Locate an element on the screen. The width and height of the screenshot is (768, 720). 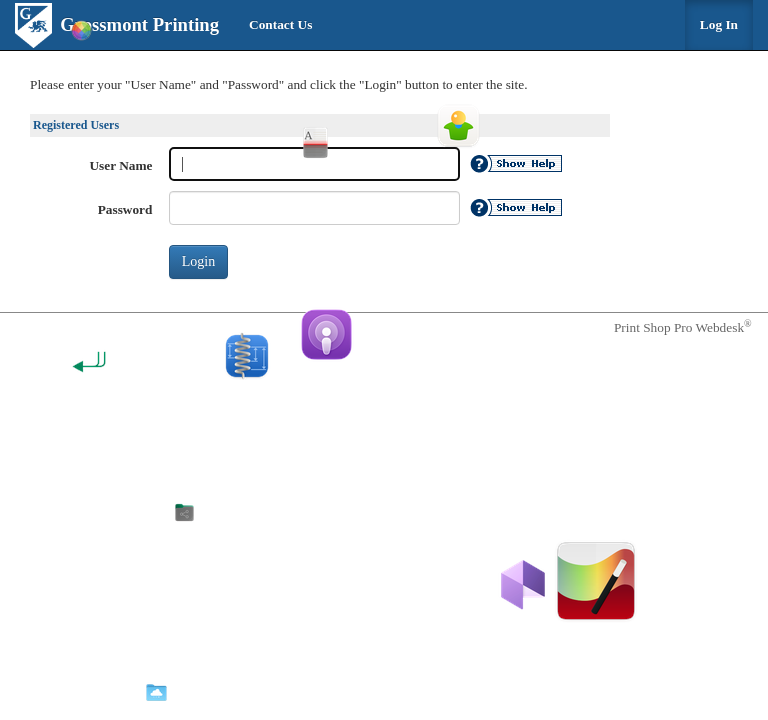
access color and theme preferences is located at coordinates (81, 30).